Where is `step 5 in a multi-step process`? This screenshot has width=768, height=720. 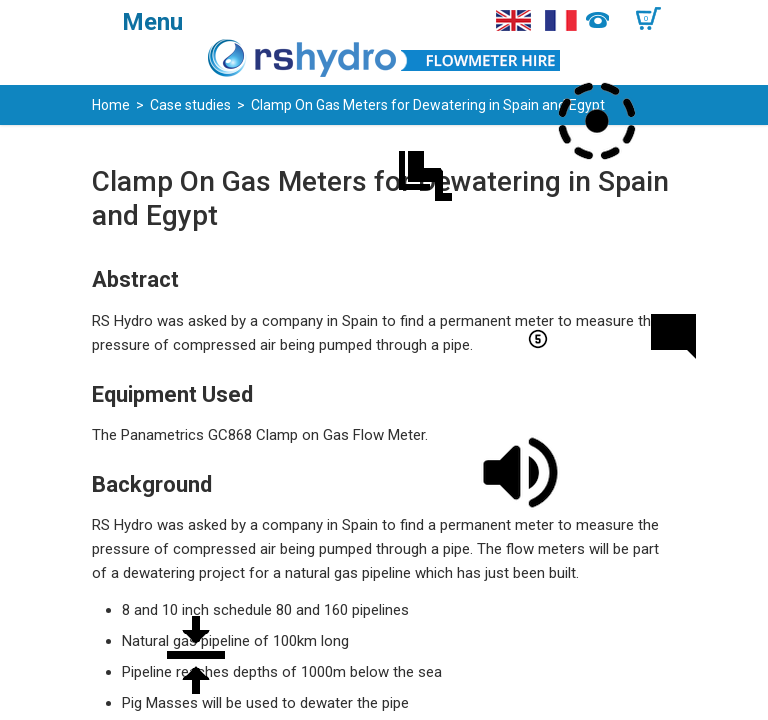
step 5 in a multi-step process is located at coordinates (538, 339).